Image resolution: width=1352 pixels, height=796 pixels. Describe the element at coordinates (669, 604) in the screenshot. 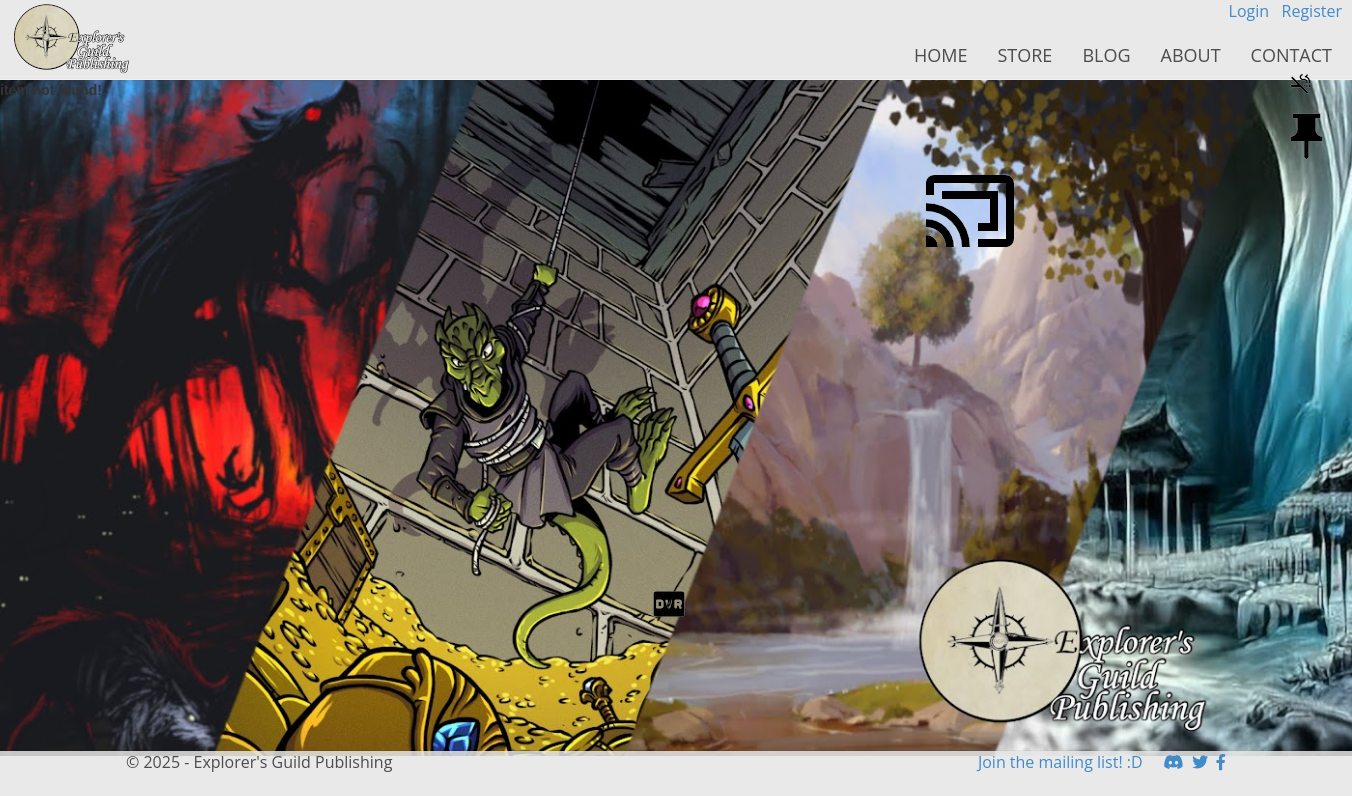

I see `access DVR recordings` at that location.